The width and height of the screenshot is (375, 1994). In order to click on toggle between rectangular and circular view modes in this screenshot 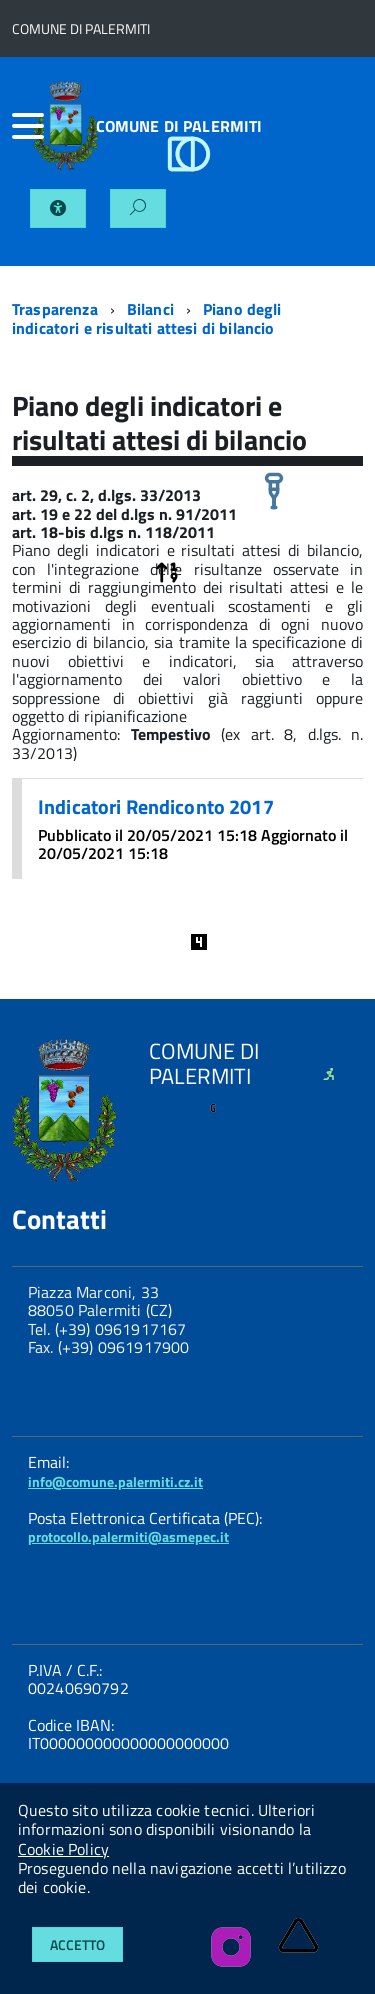, I will do `click(189, 154)`.